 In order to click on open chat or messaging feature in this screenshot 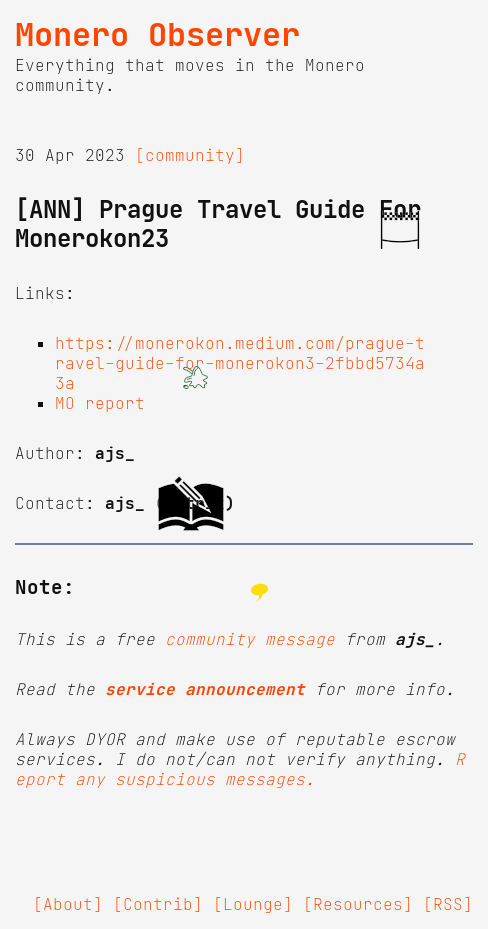, I will do `click(259, 592)`.